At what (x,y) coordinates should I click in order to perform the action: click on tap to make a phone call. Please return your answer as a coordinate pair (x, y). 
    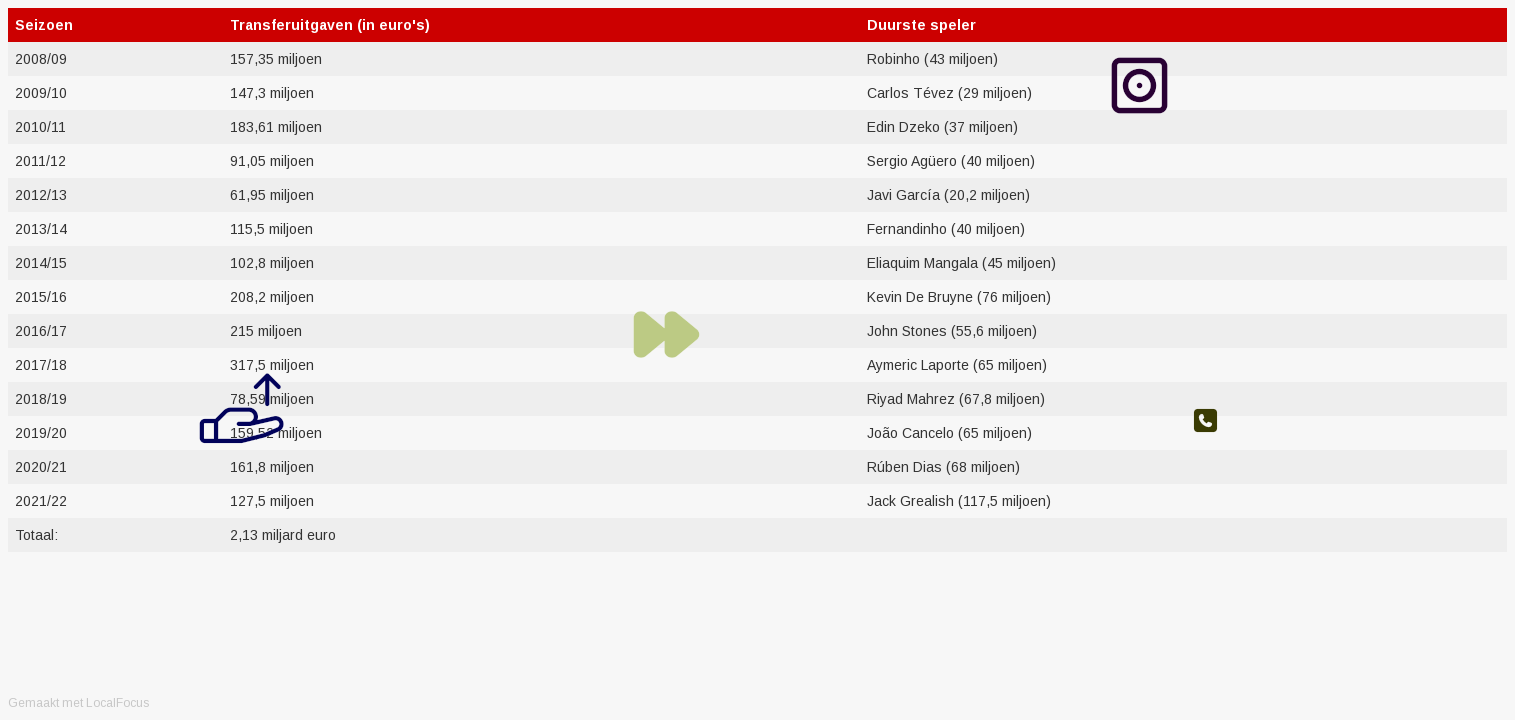
    Looking at the image, I should click on (1205, 420).